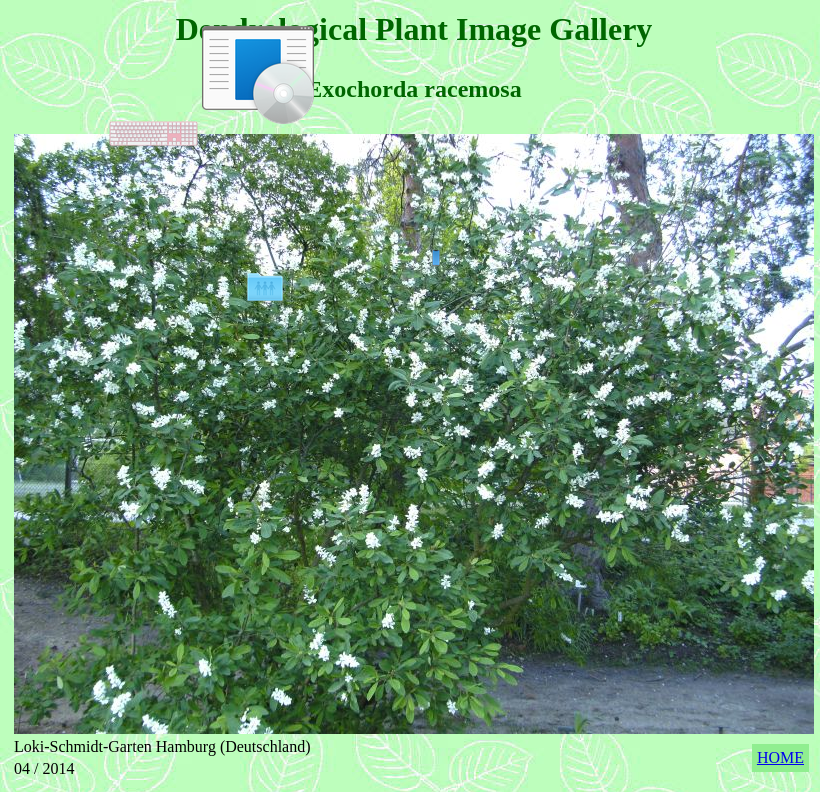  I want to click on iPhone XS Max device icon, so click(436, 258).